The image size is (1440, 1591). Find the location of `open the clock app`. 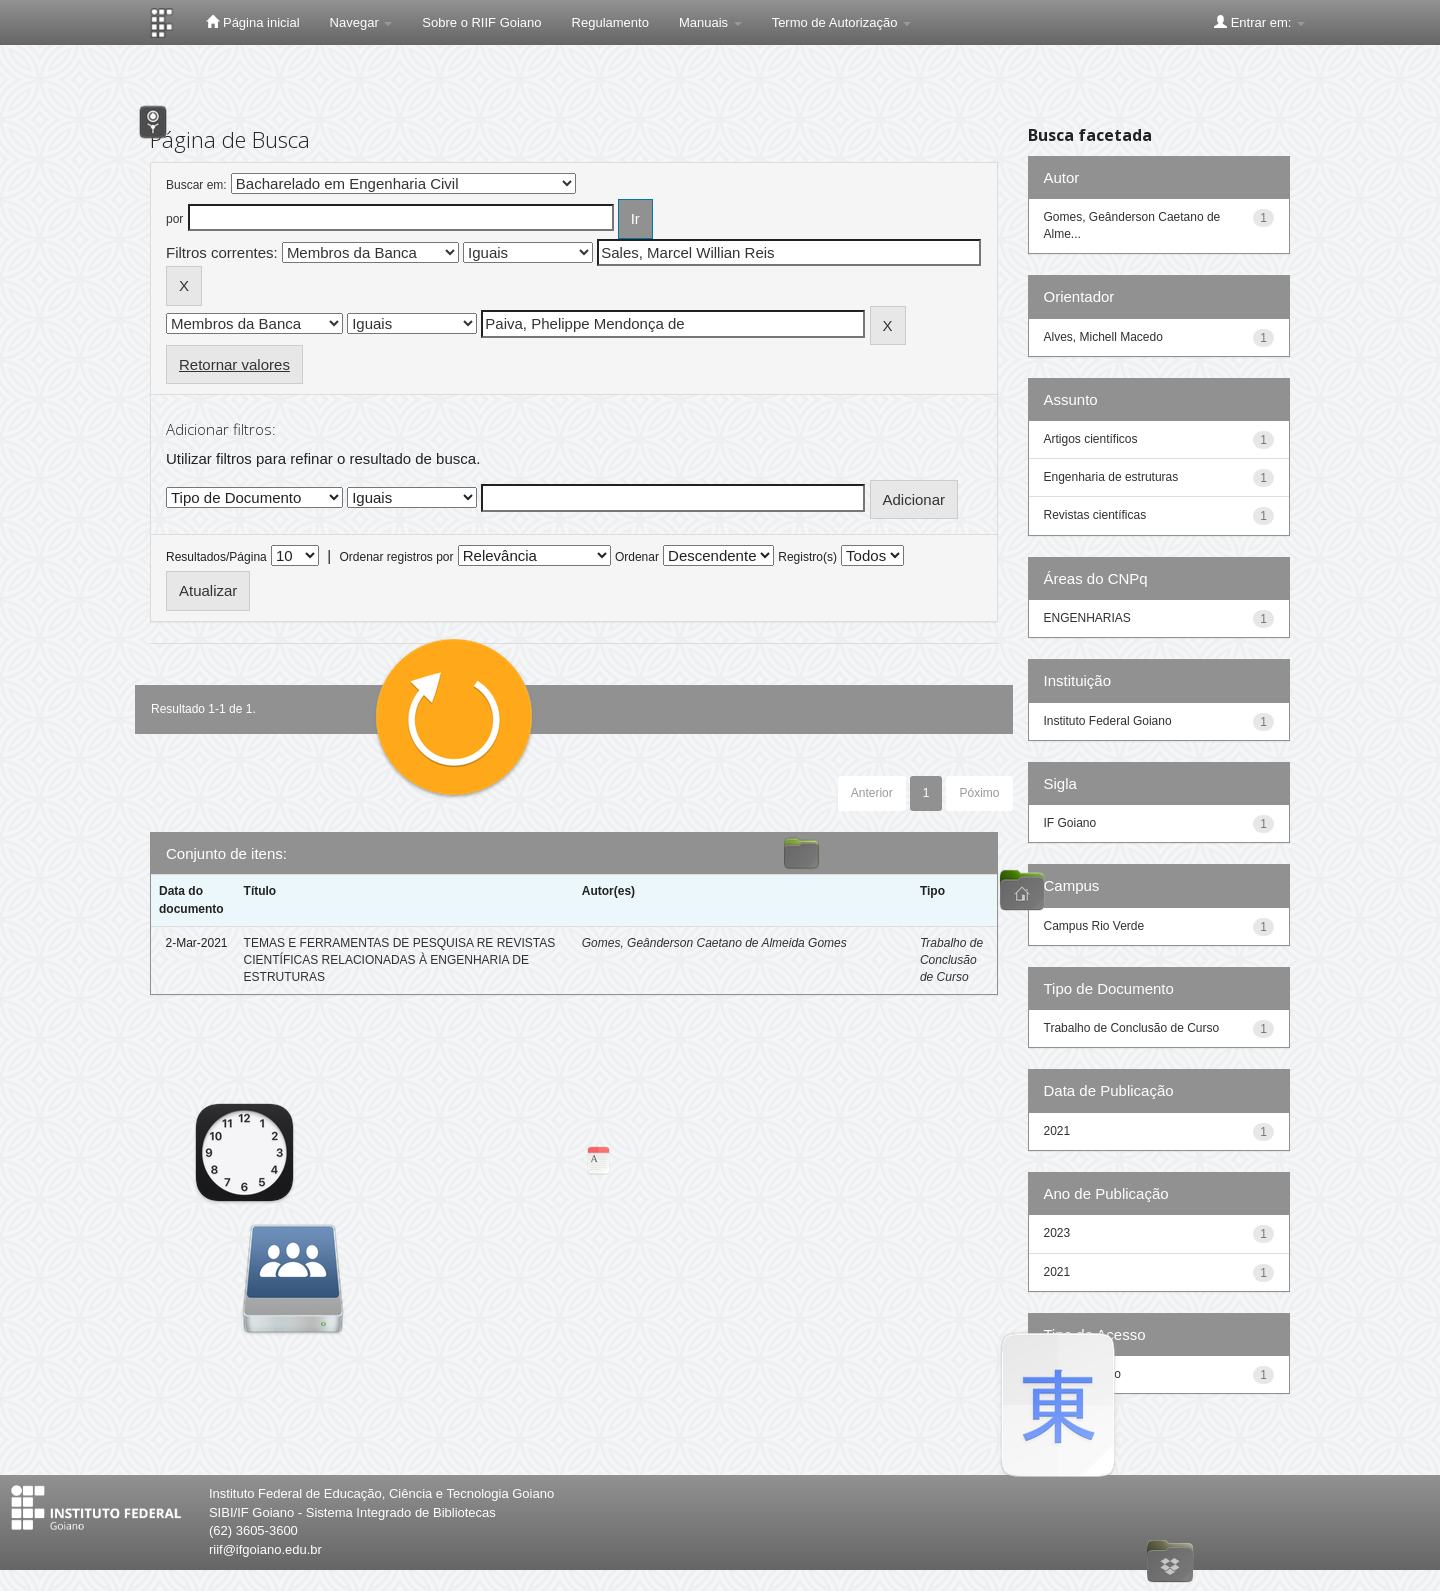

open the clock app is located at coordinates (244, 1152).